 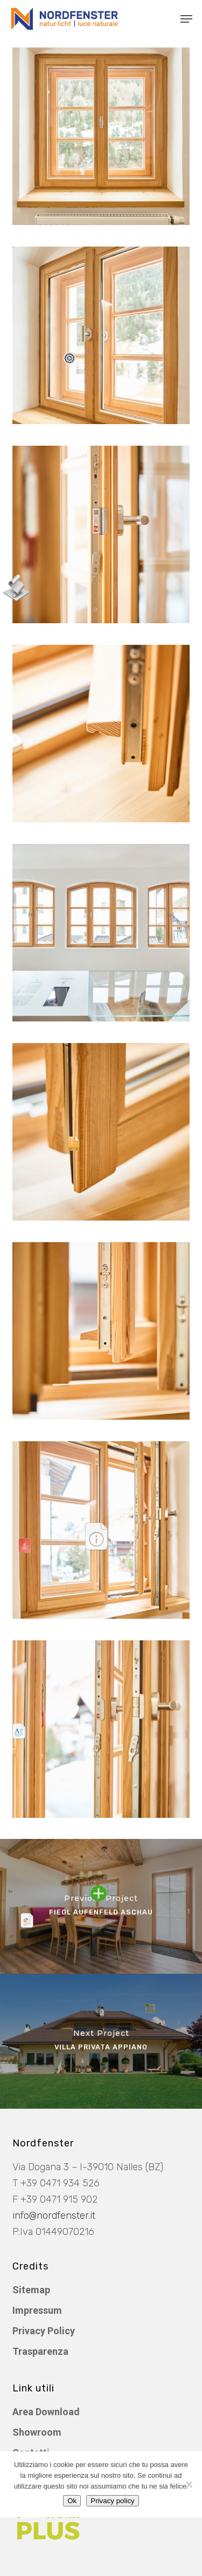 What do you see at coordinates (96, 1536) in the screenshot?
I see `open the readme documentation file` at bounding box center [96, 1536].